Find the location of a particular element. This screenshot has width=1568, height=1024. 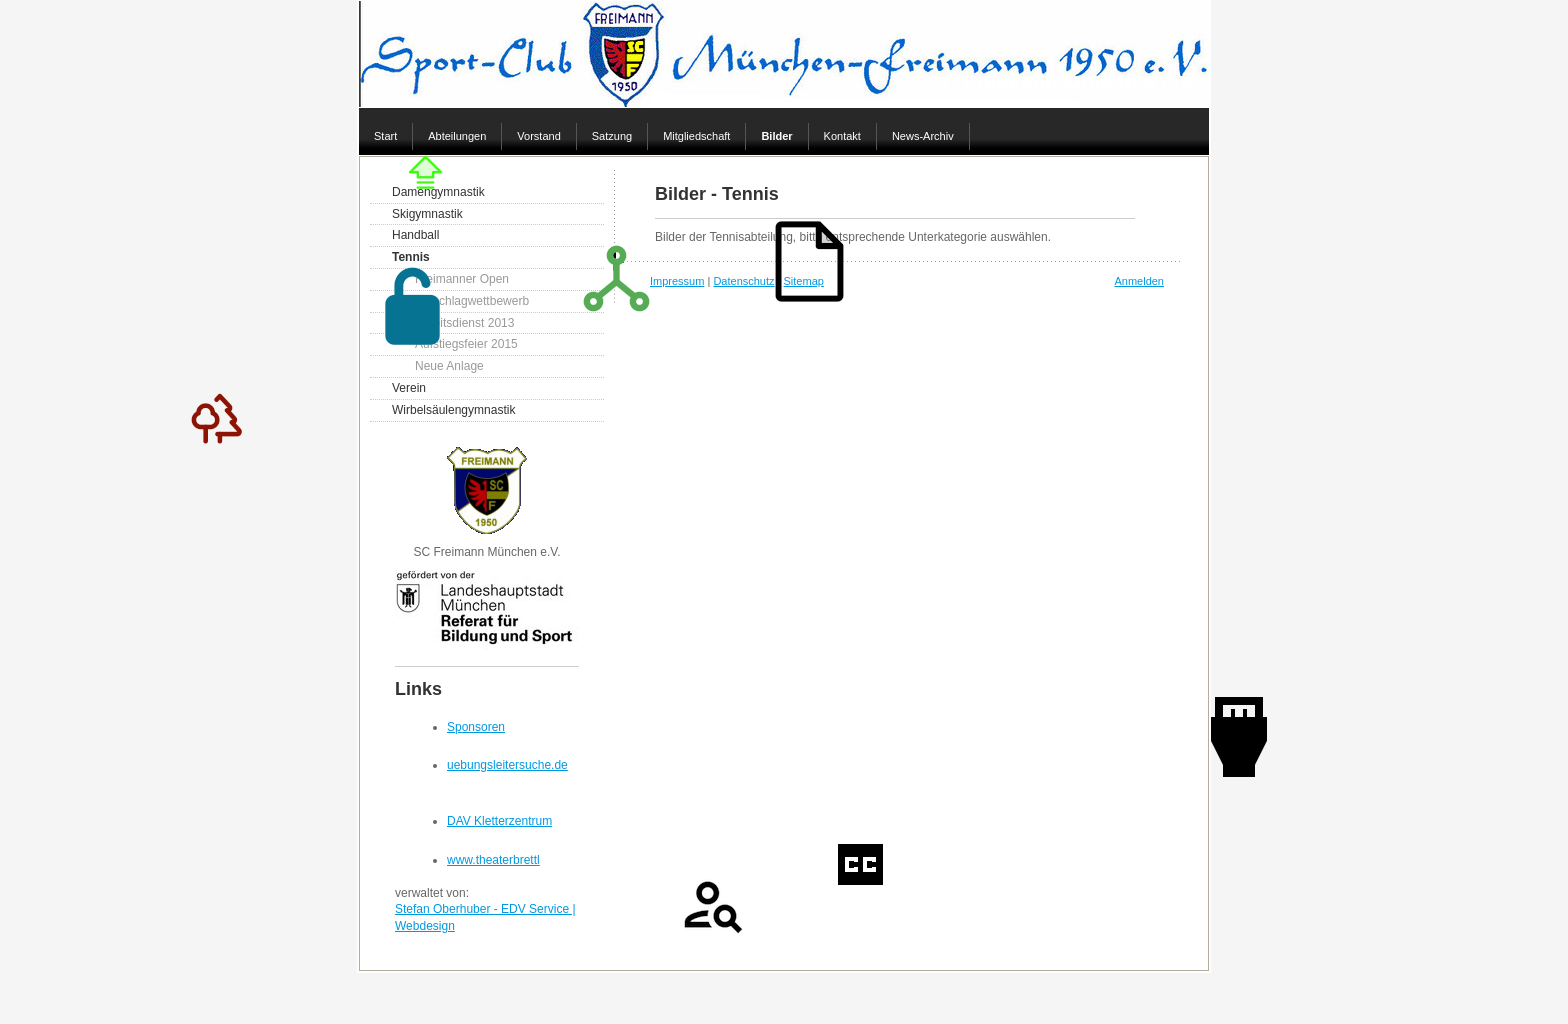

upload multiple files or items is located at coordinates (425, 173).